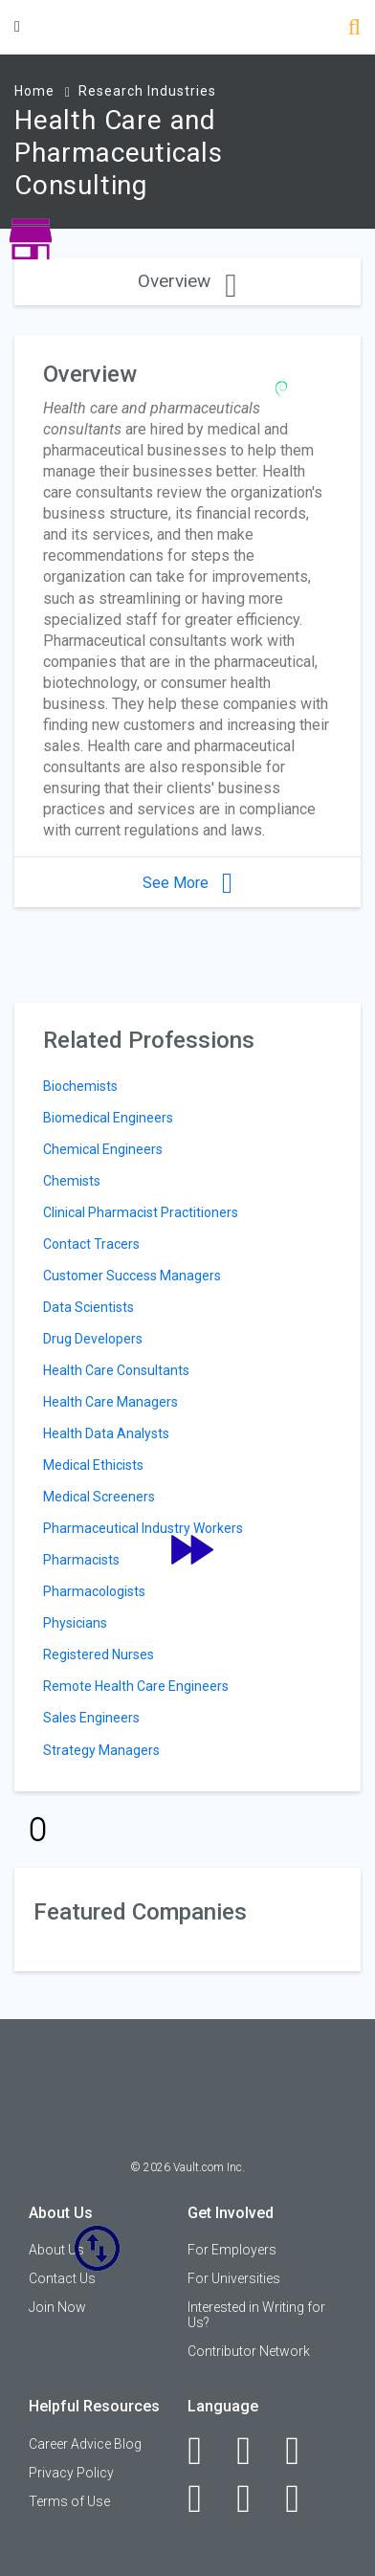  I want to click on open the home assistant community store, so click(31, 239).